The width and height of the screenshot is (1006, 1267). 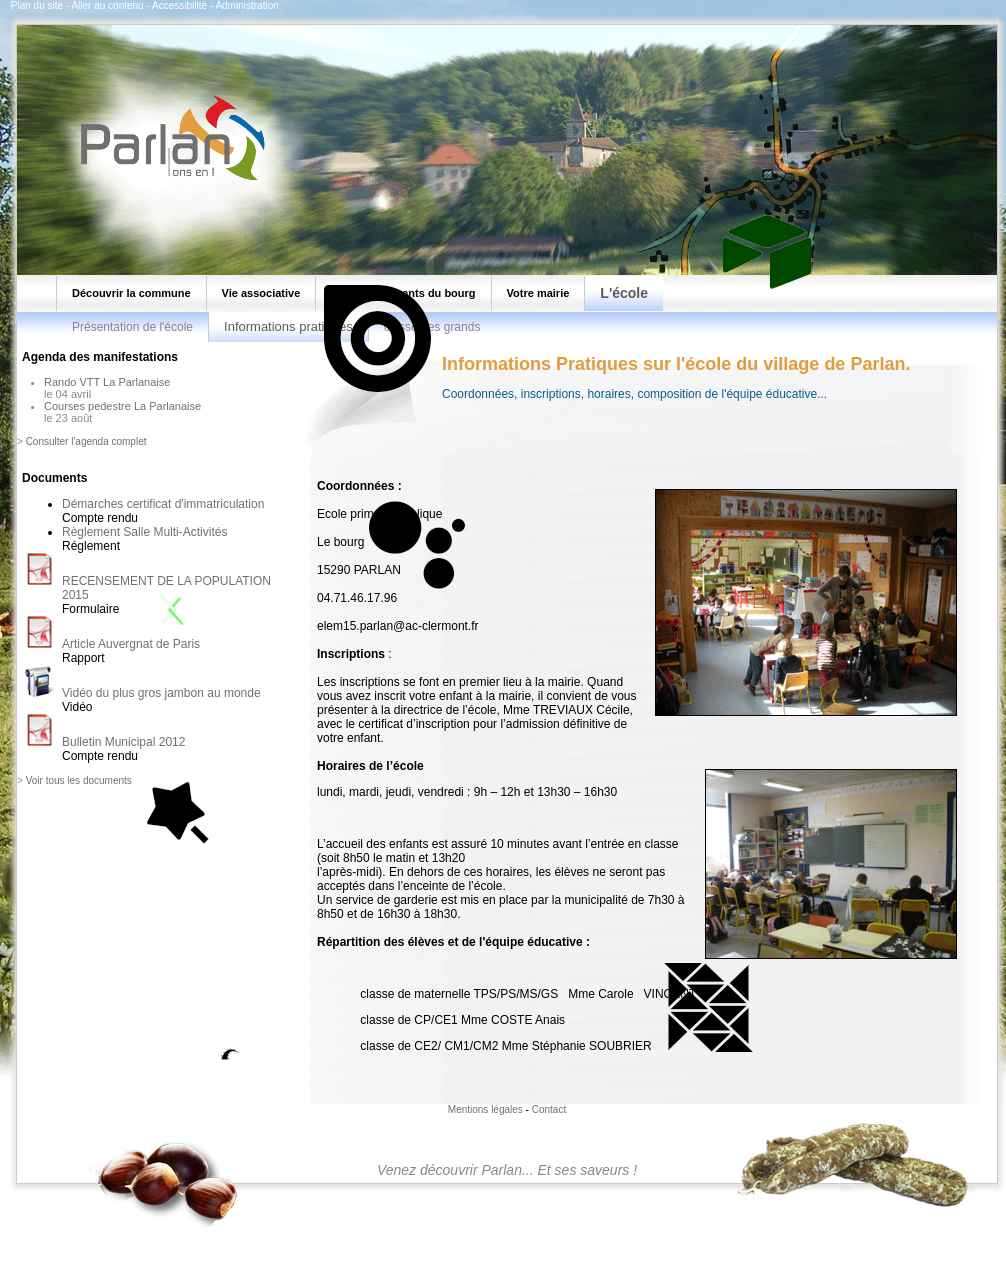 I want to click on ruby on rails framework logo, so click(x=230, y=1054).